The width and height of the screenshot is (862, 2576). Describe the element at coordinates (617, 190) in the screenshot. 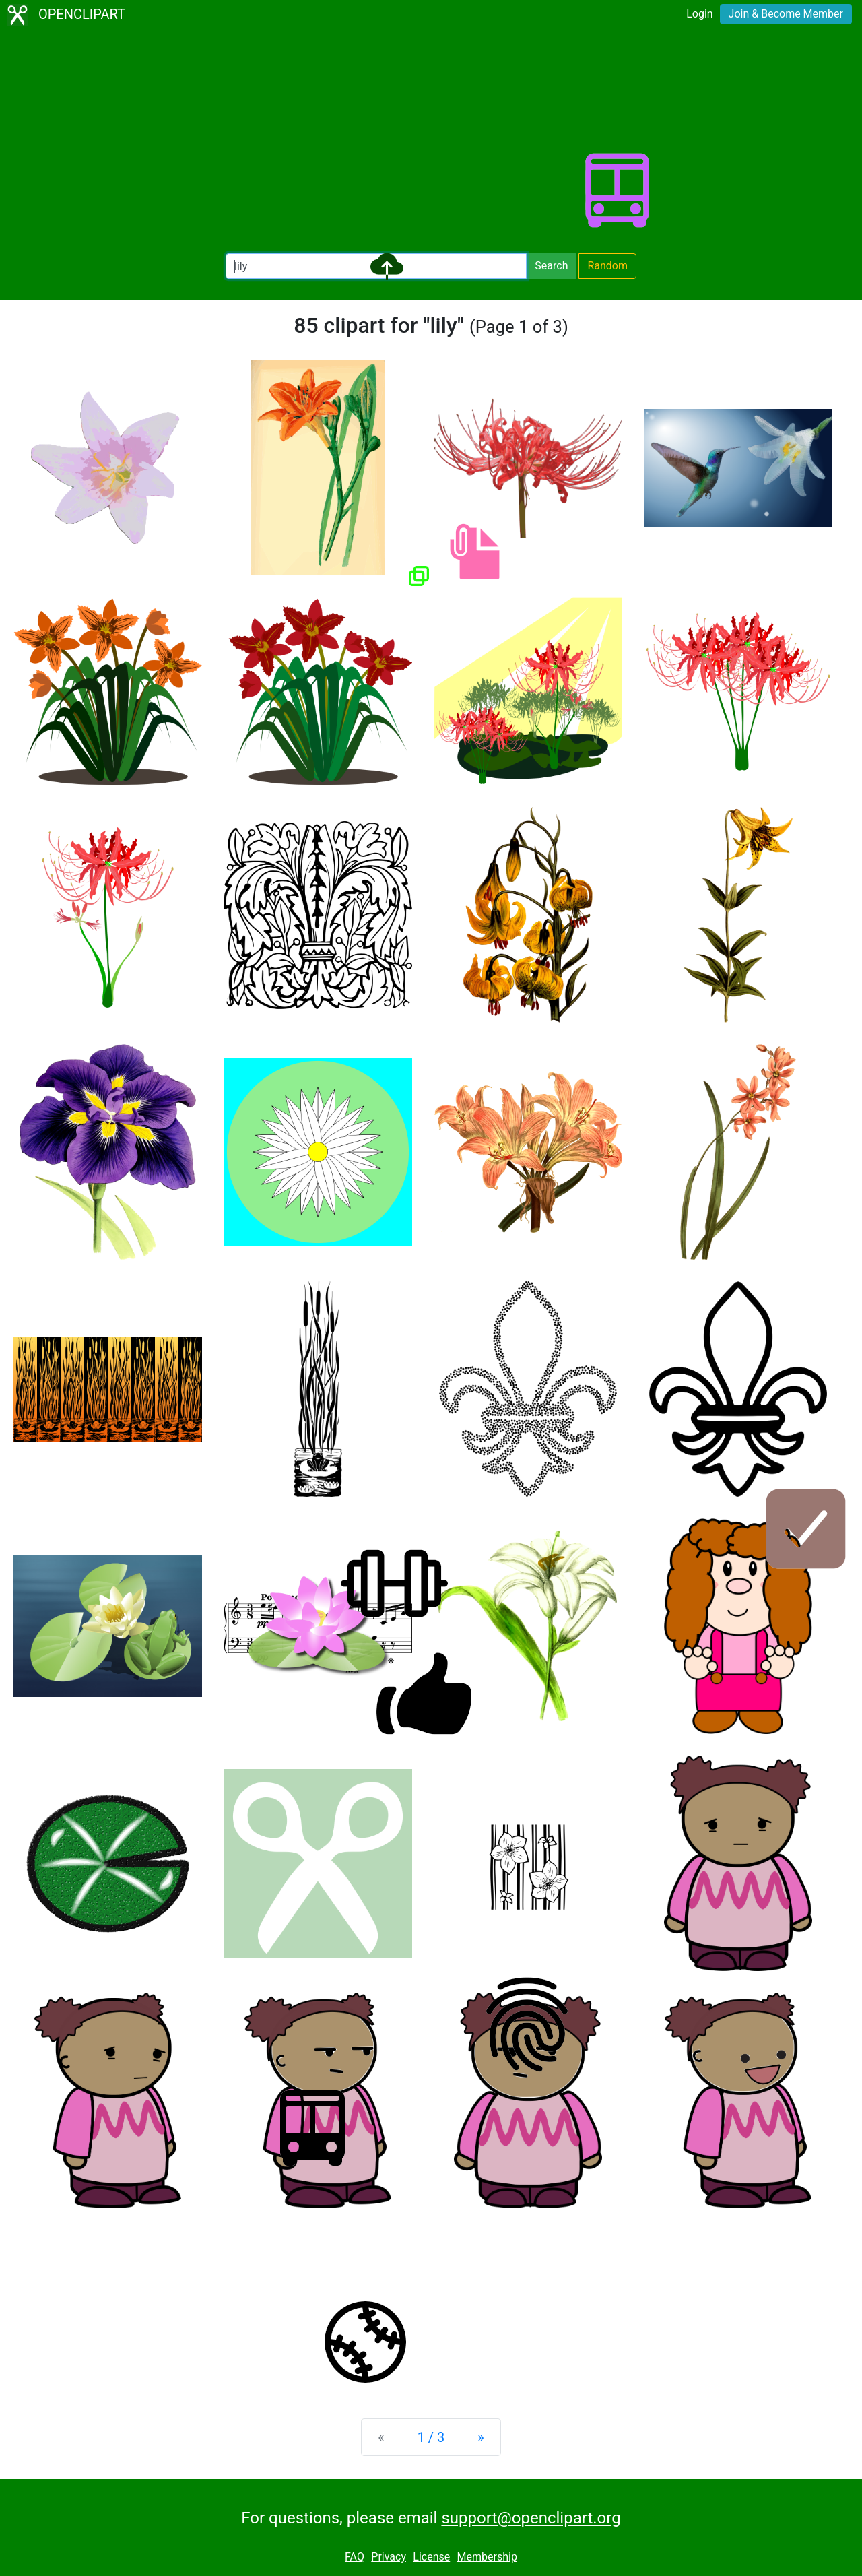

I see `view bus routes or schedules` at that location.